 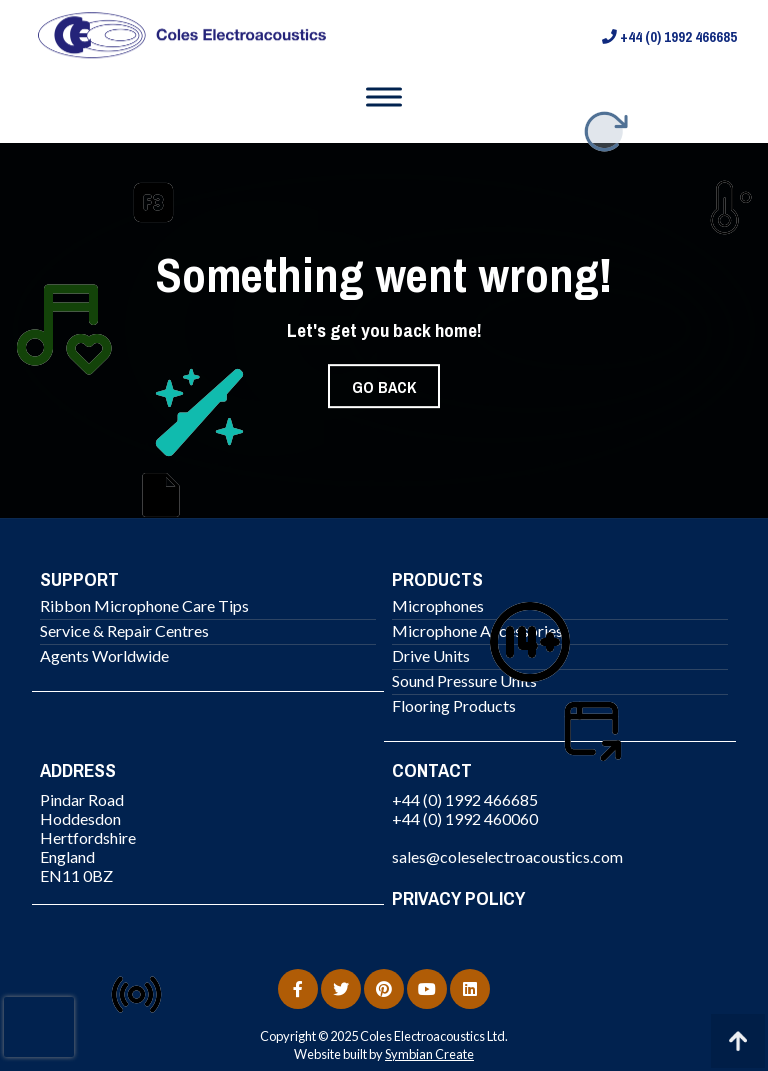 I want to click on start a live broadcast or stream, so click(x=136, y=994).